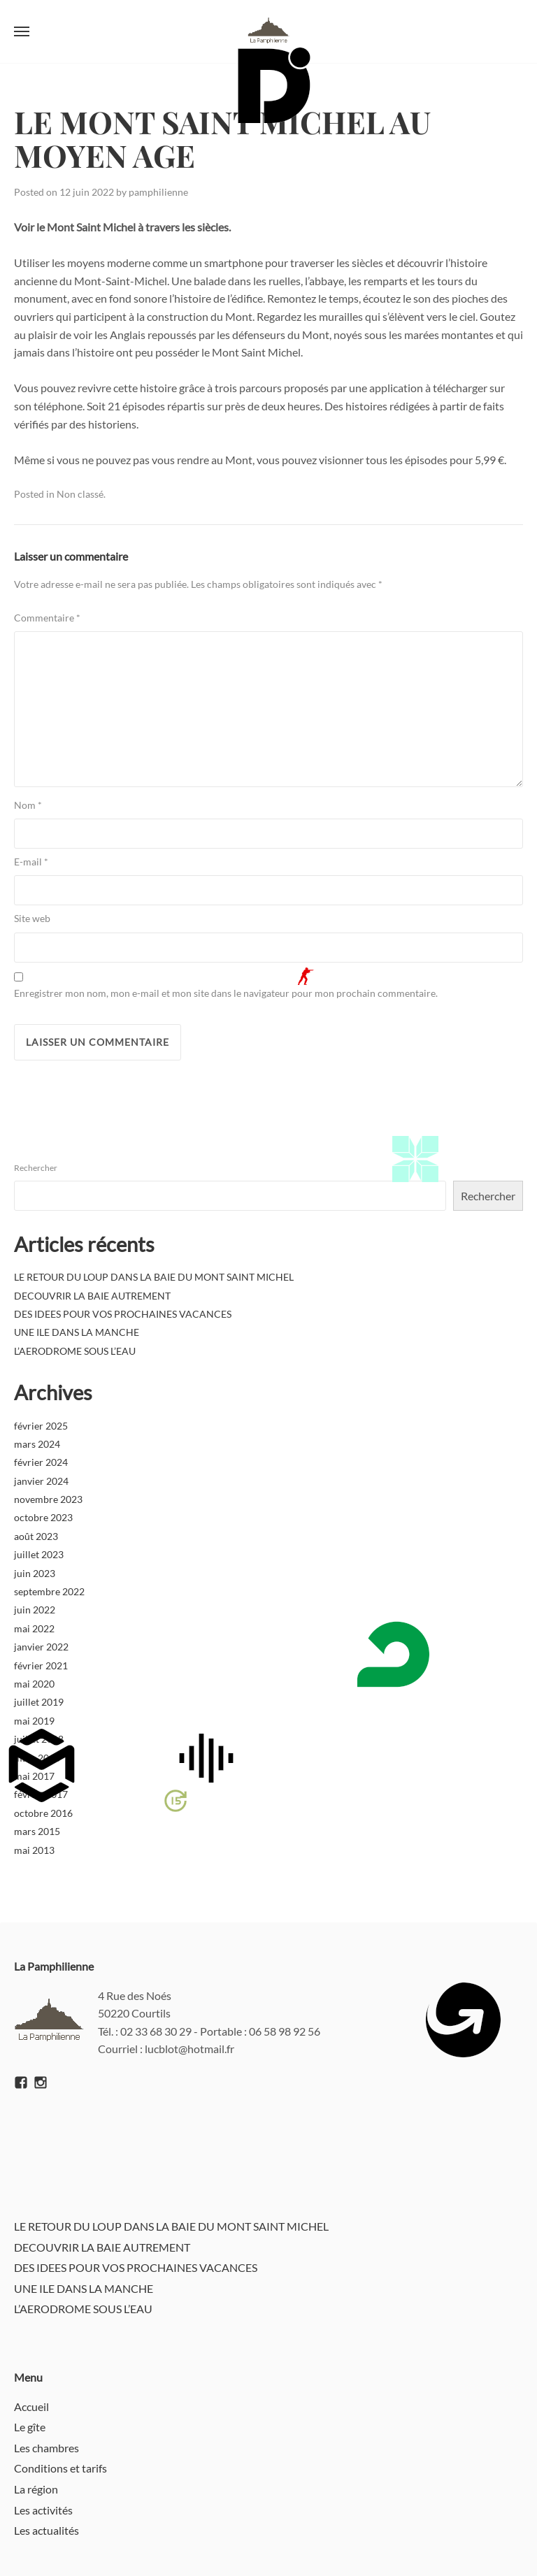 Image resolution: width=537 pixels, height=2576 pixels. Describe the element at coordinates (274, 85) in the screenshot. I see `open Dolibarr ERP/CRM application` at that location.